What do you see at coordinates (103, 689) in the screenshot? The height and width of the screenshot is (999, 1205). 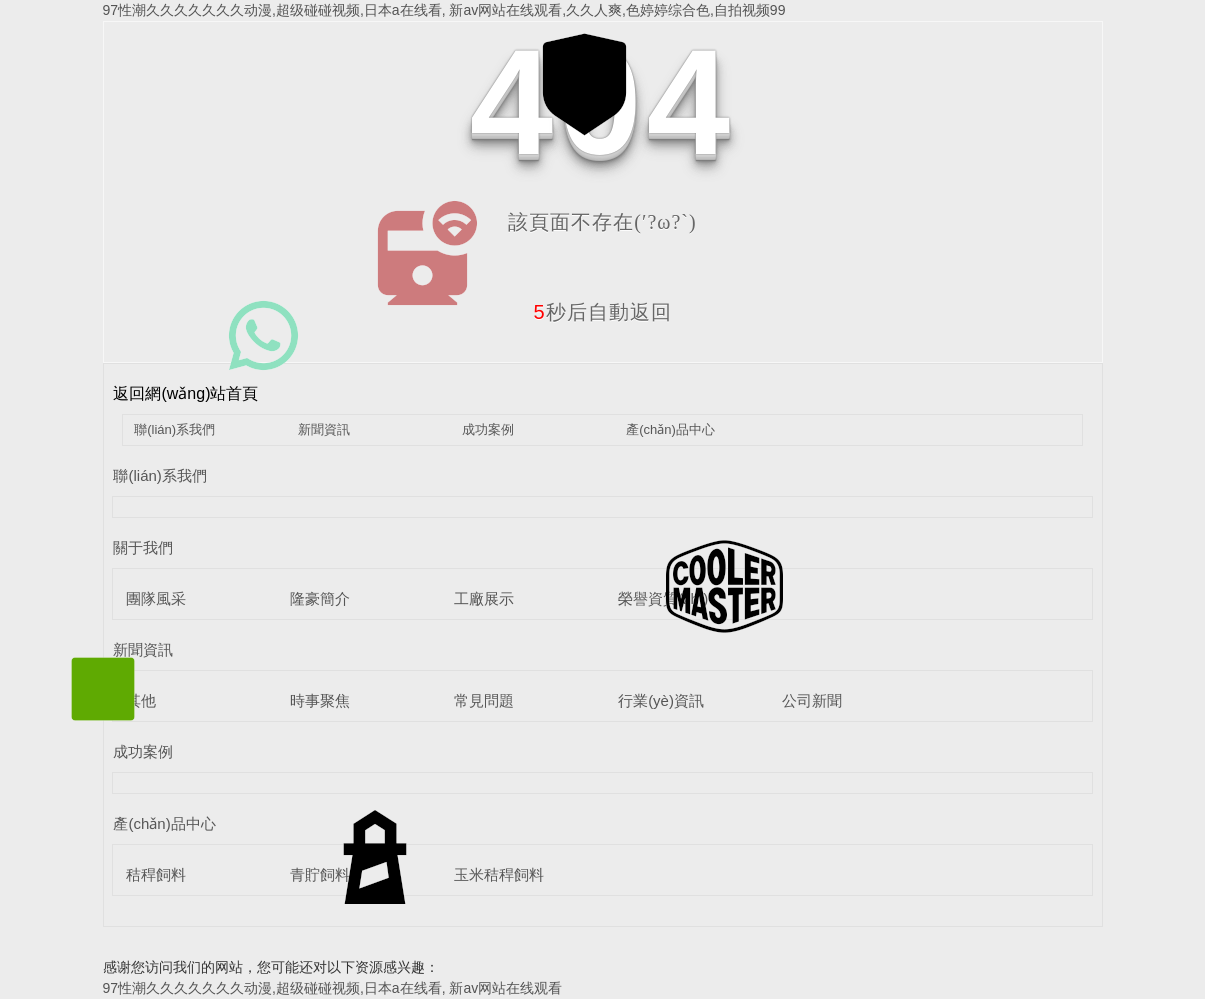 I see `stop media playback` at bounding box center [103, 689].